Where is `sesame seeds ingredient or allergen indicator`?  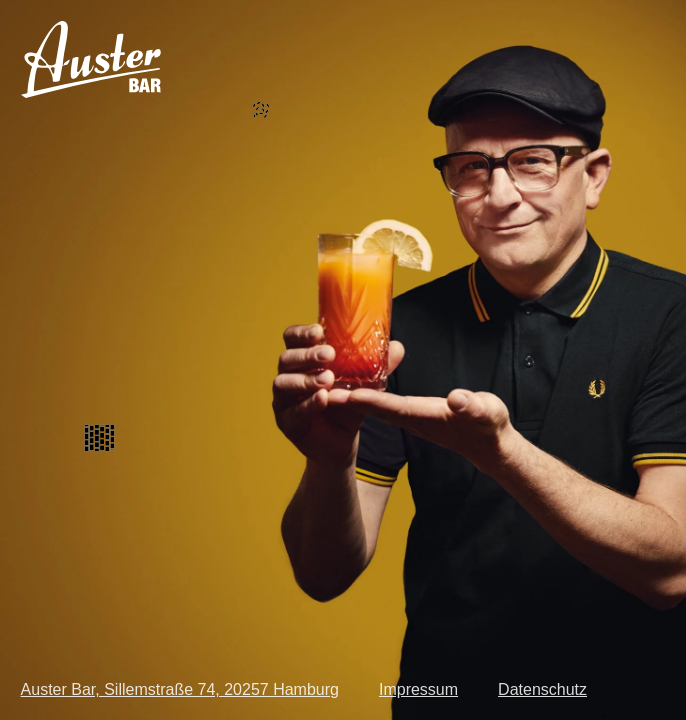 sesame seeds ingredient or allergen indicator is located at coordinates (261, 110).